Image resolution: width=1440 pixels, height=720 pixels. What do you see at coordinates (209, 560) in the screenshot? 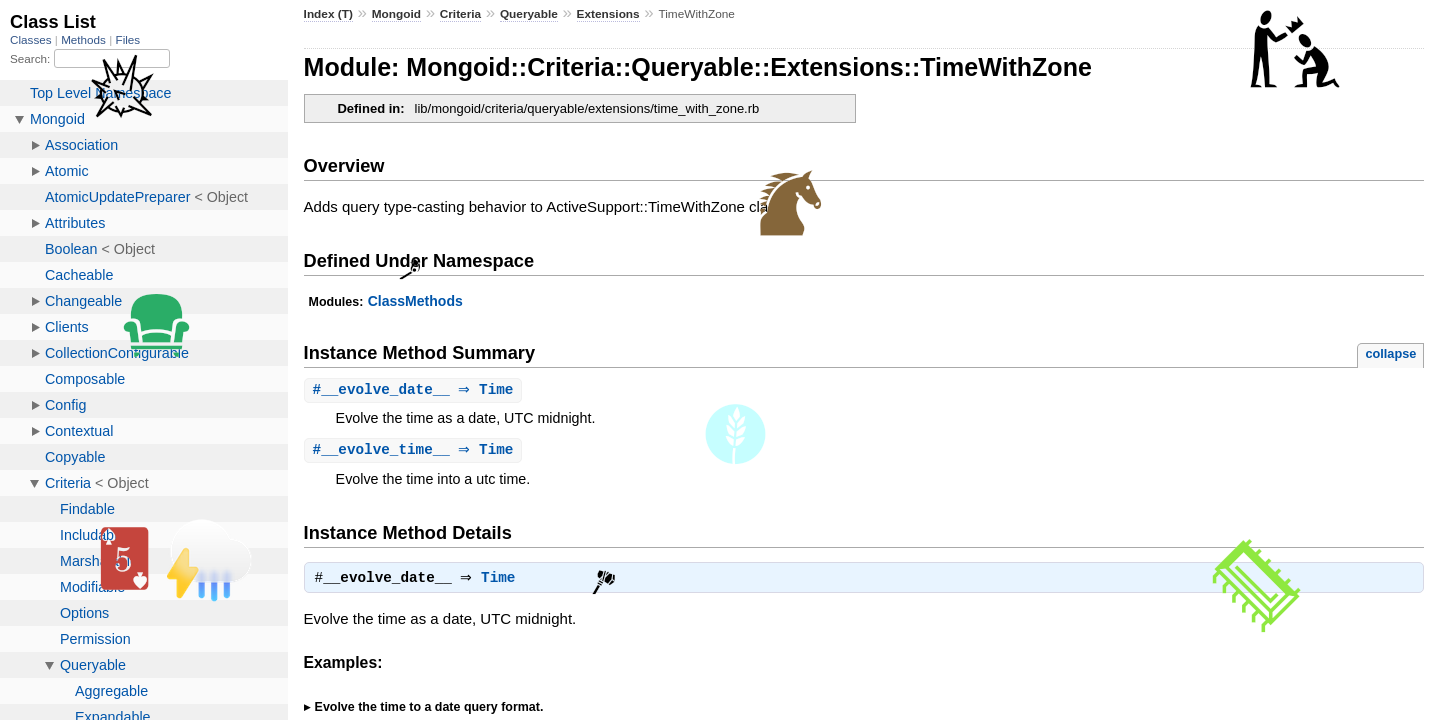
I see `indicates stormy weather conditions` at bounding box center [209, 560].